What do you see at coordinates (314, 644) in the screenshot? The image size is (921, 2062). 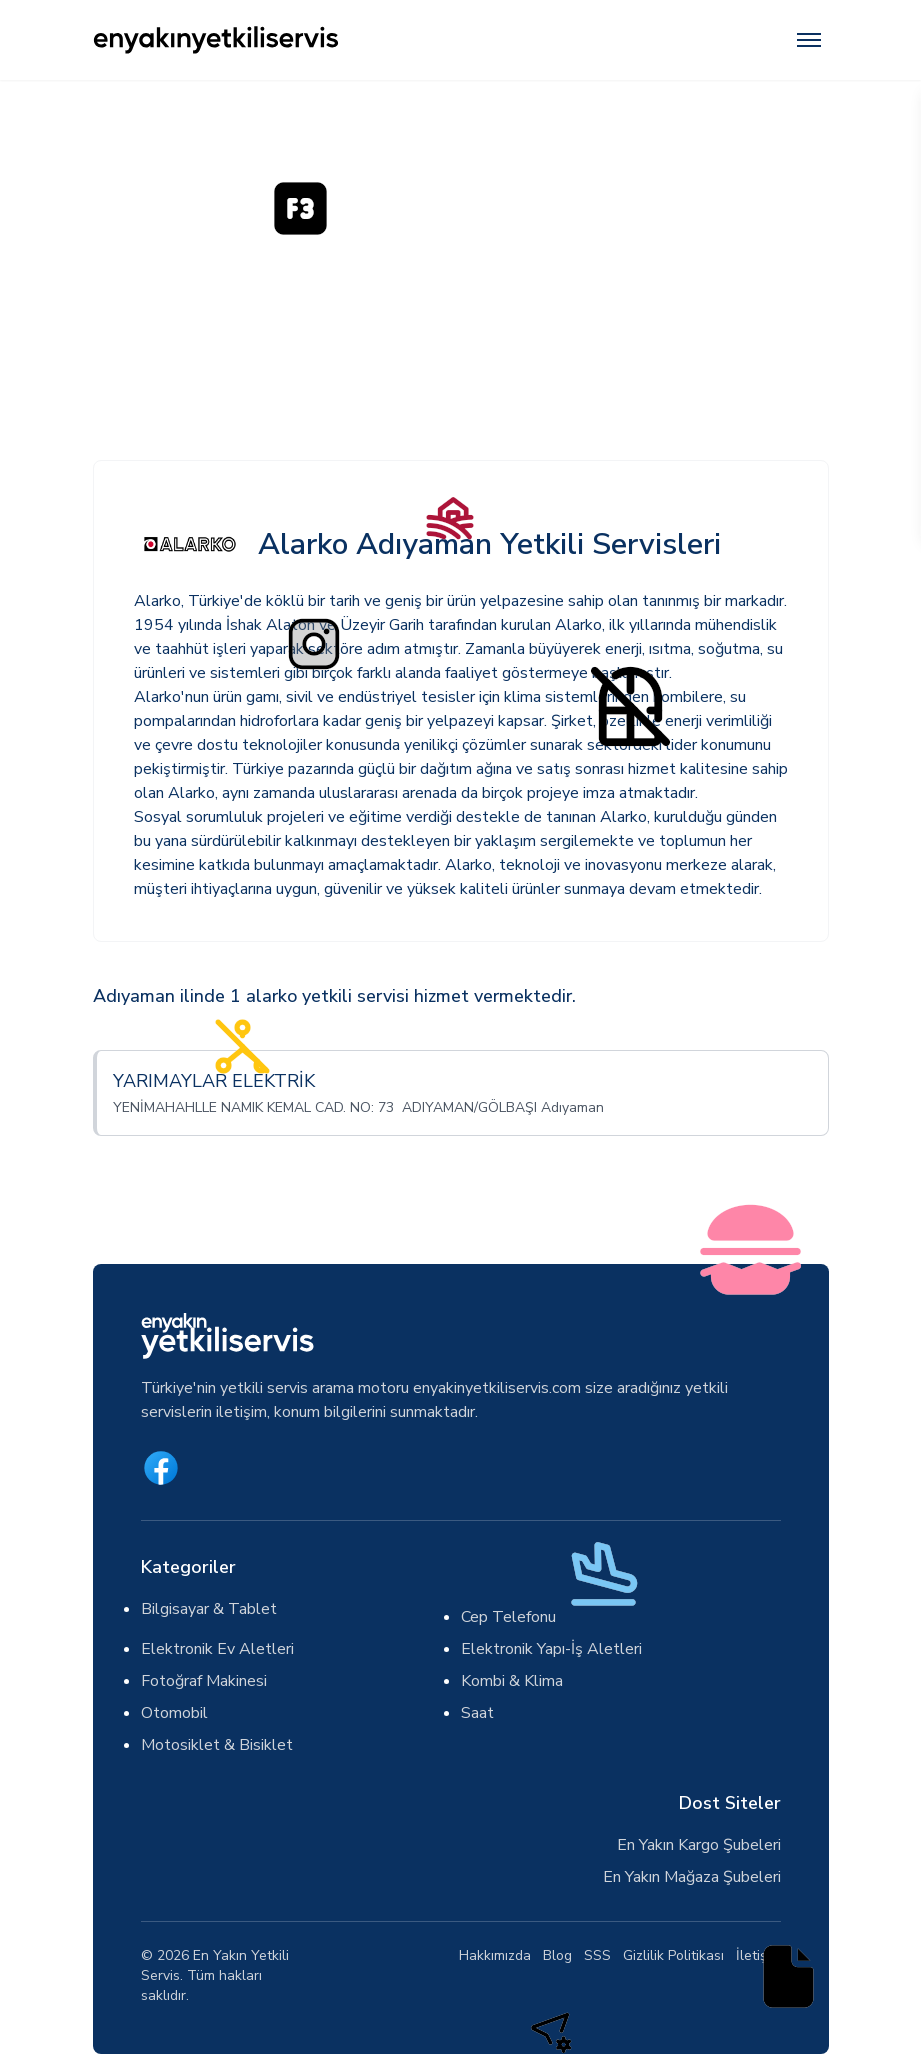 I see `open instagram app` at bounding box center [314, 644].